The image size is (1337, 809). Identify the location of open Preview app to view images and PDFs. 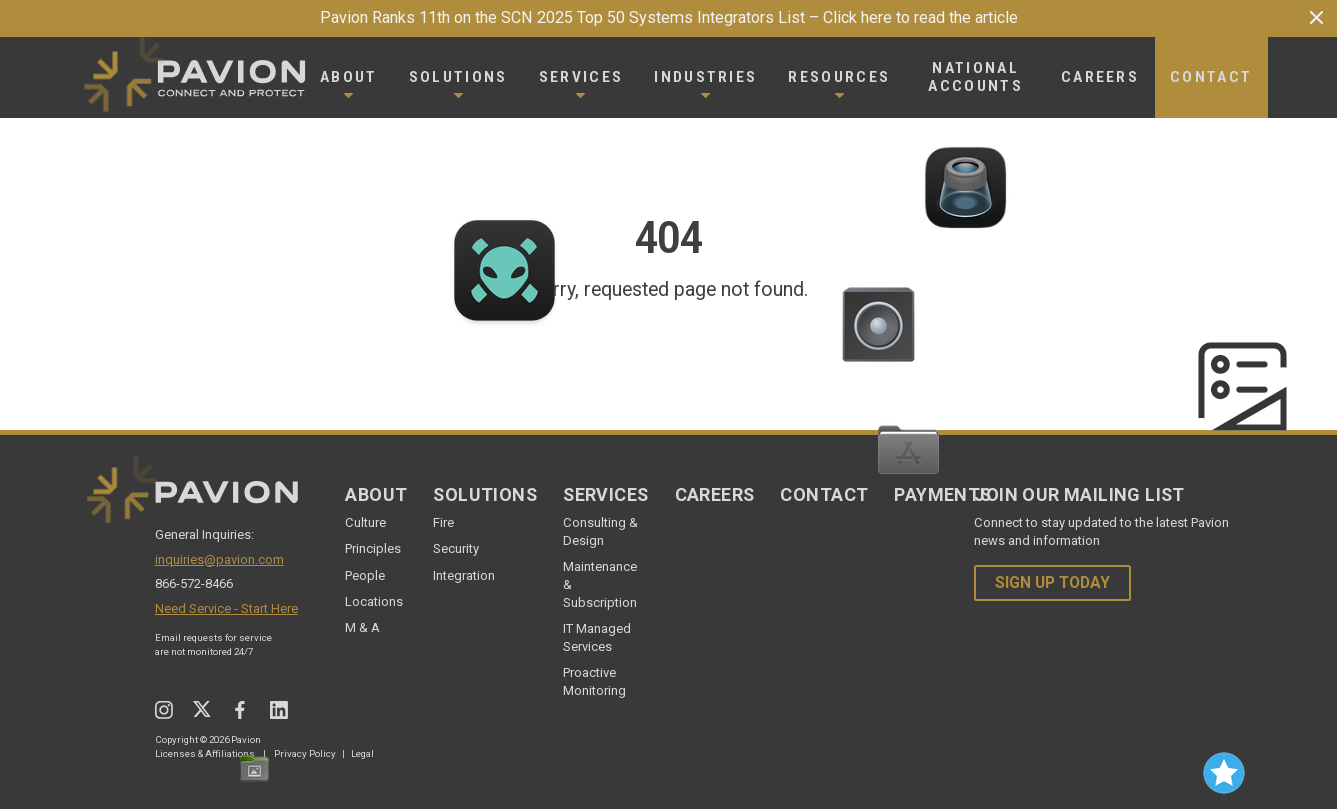
(965, 187).